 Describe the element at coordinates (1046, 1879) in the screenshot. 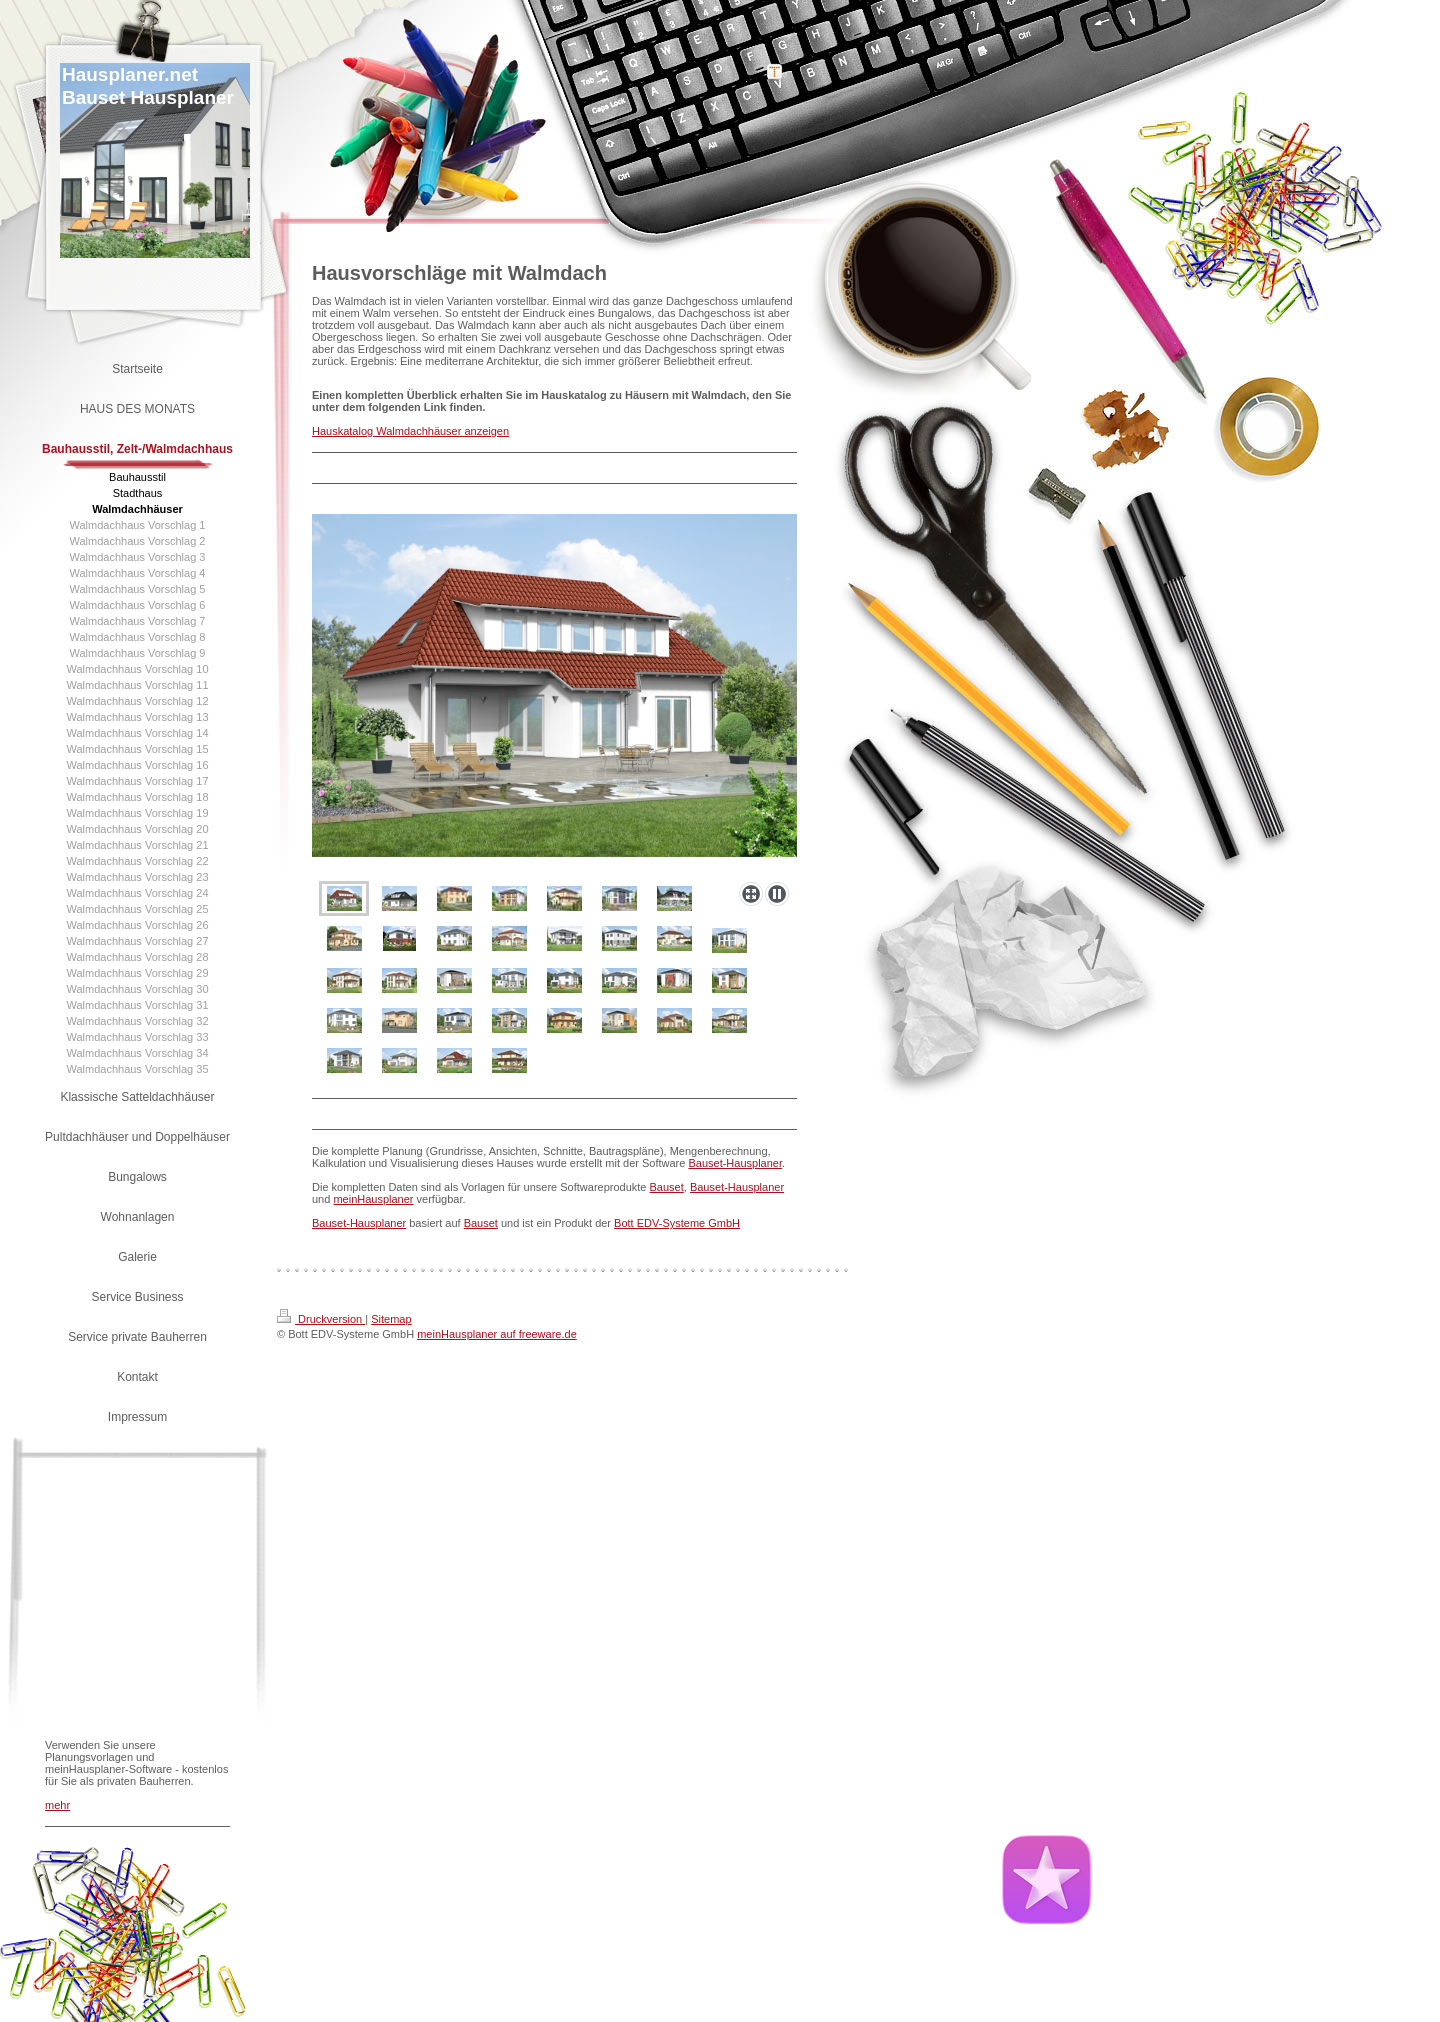

I see `open the iTunes Store app` at that location.